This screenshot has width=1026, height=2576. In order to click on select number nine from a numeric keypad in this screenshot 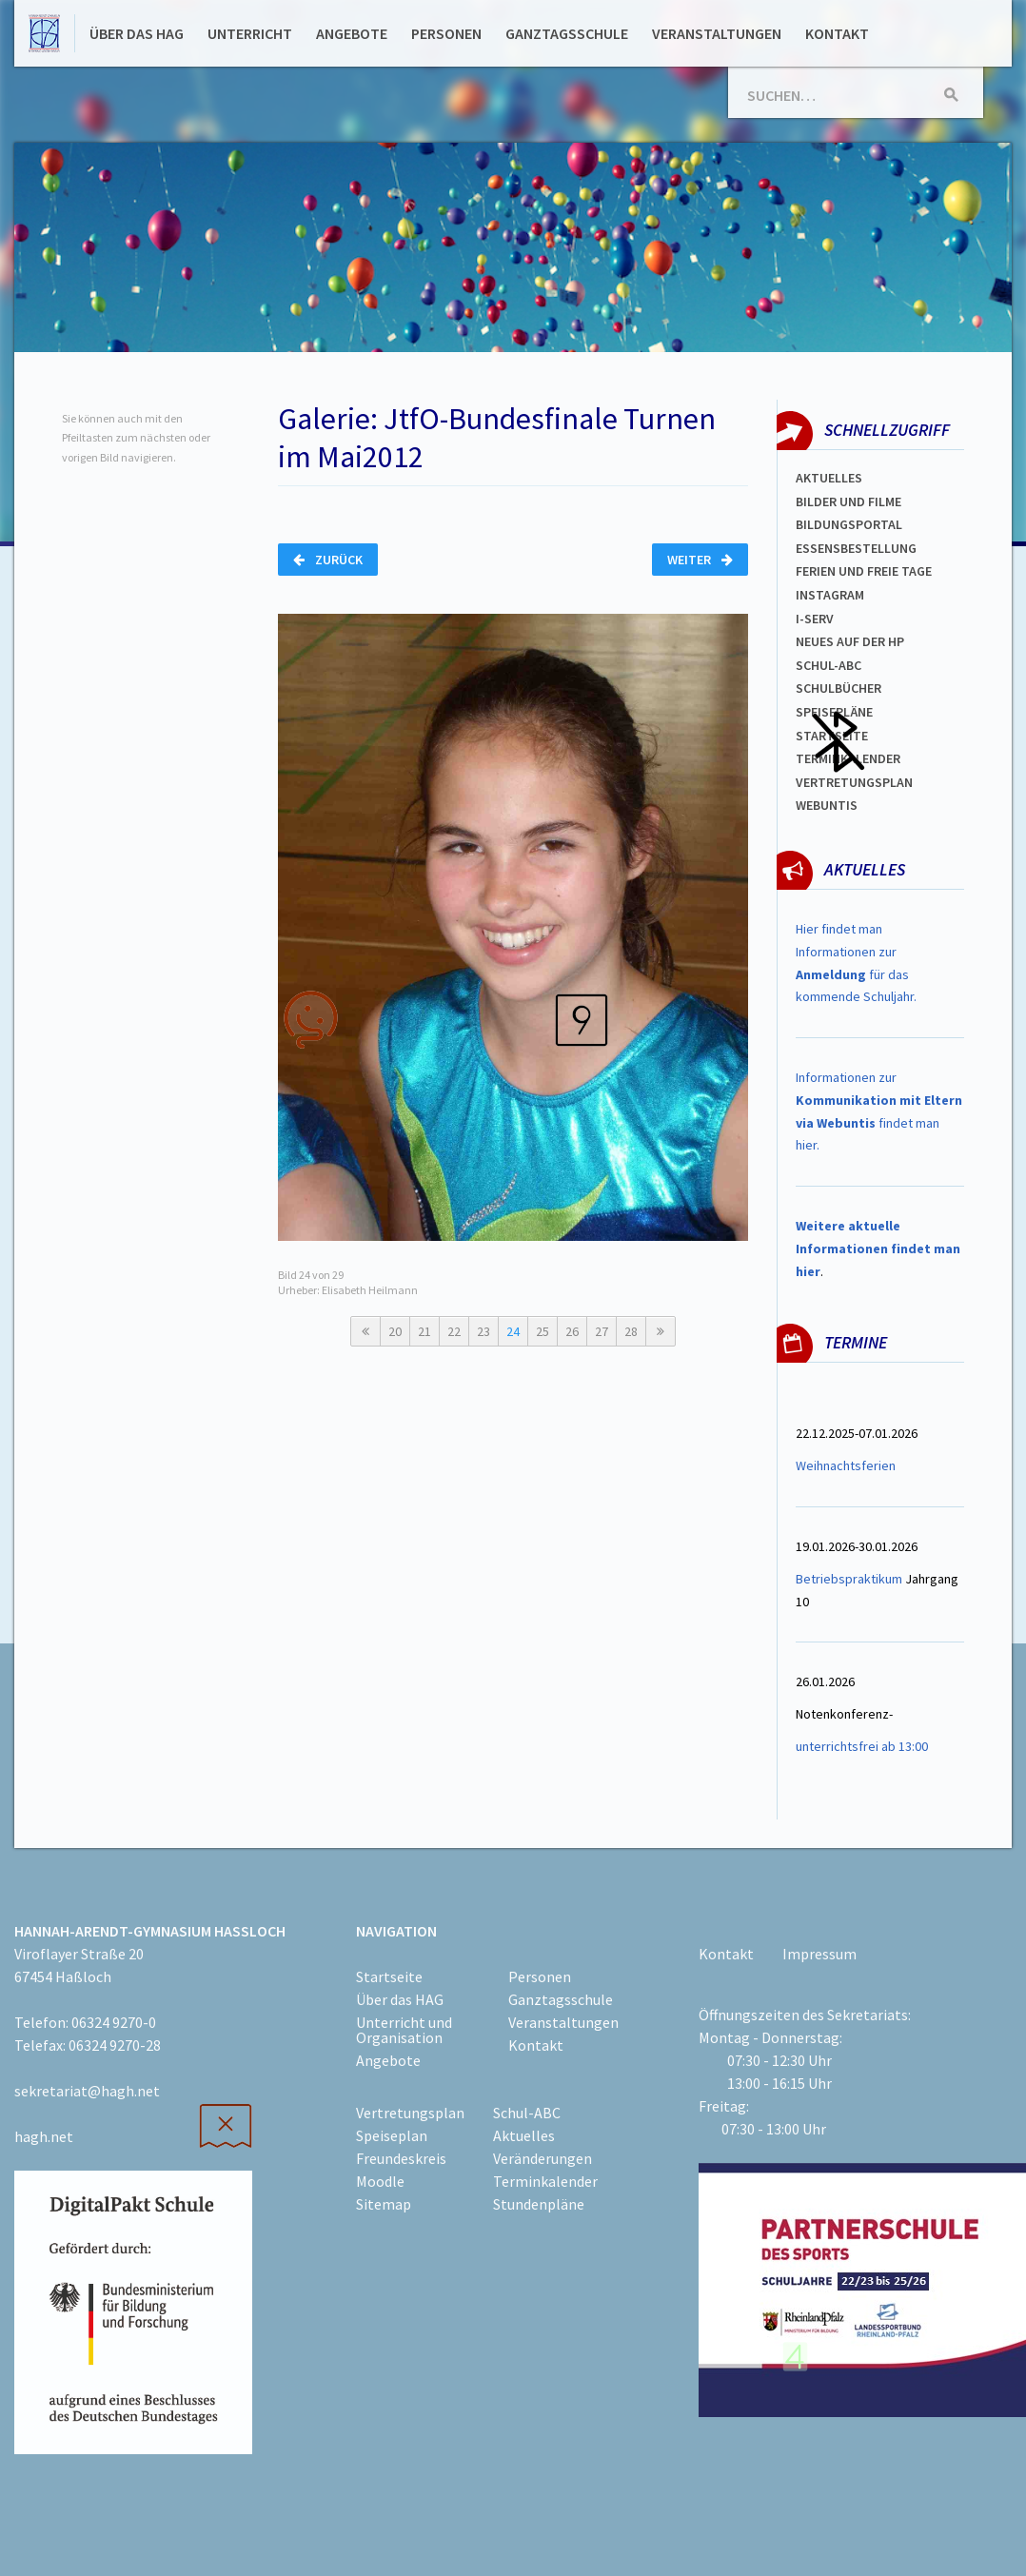, I will do `click(582, 1020)`.